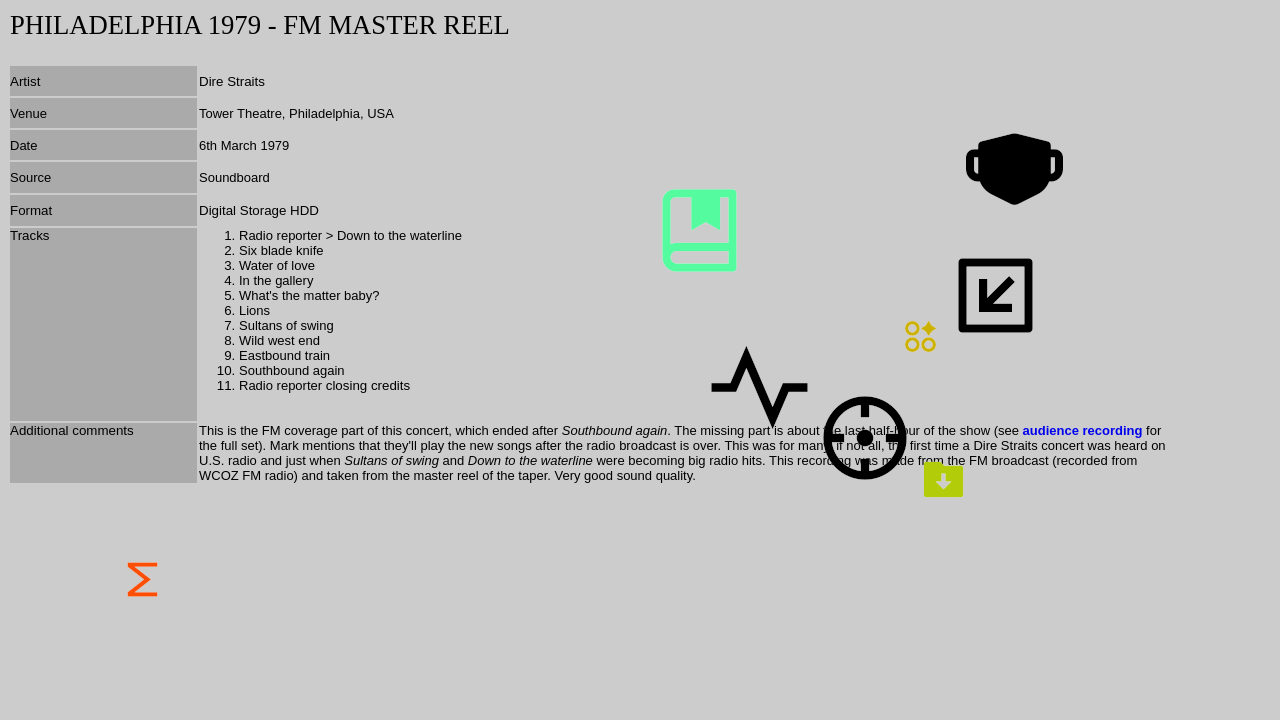 The image size is (1280, 720). Describe the element at coordinates (1014, 169) in the screenshot. I see `health and safety guidelines indicator` at that location.